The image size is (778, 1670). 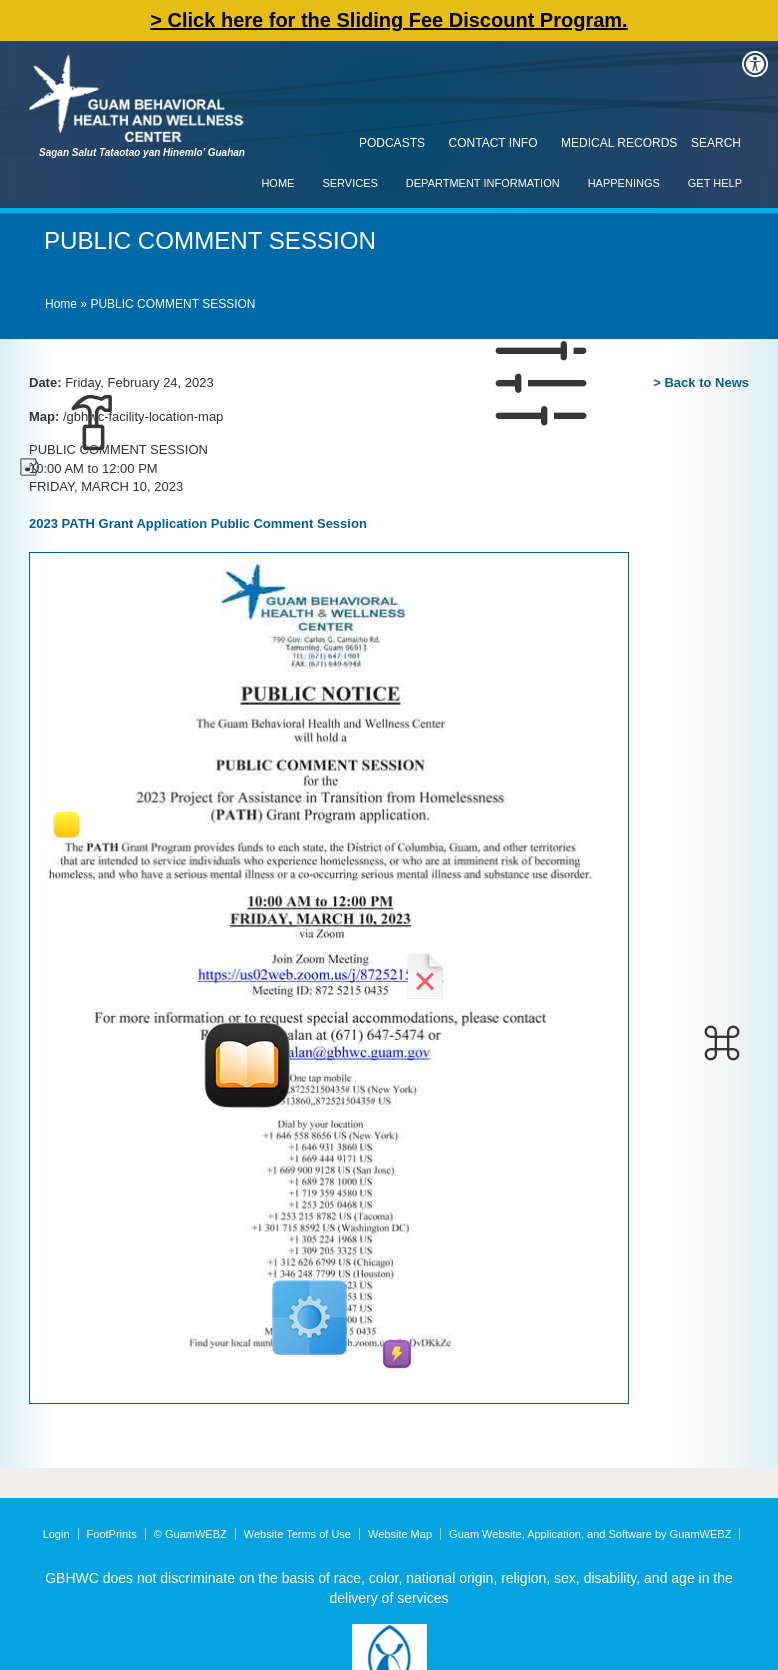 I want to click on open the Books app, so click(x=247, y=1065).